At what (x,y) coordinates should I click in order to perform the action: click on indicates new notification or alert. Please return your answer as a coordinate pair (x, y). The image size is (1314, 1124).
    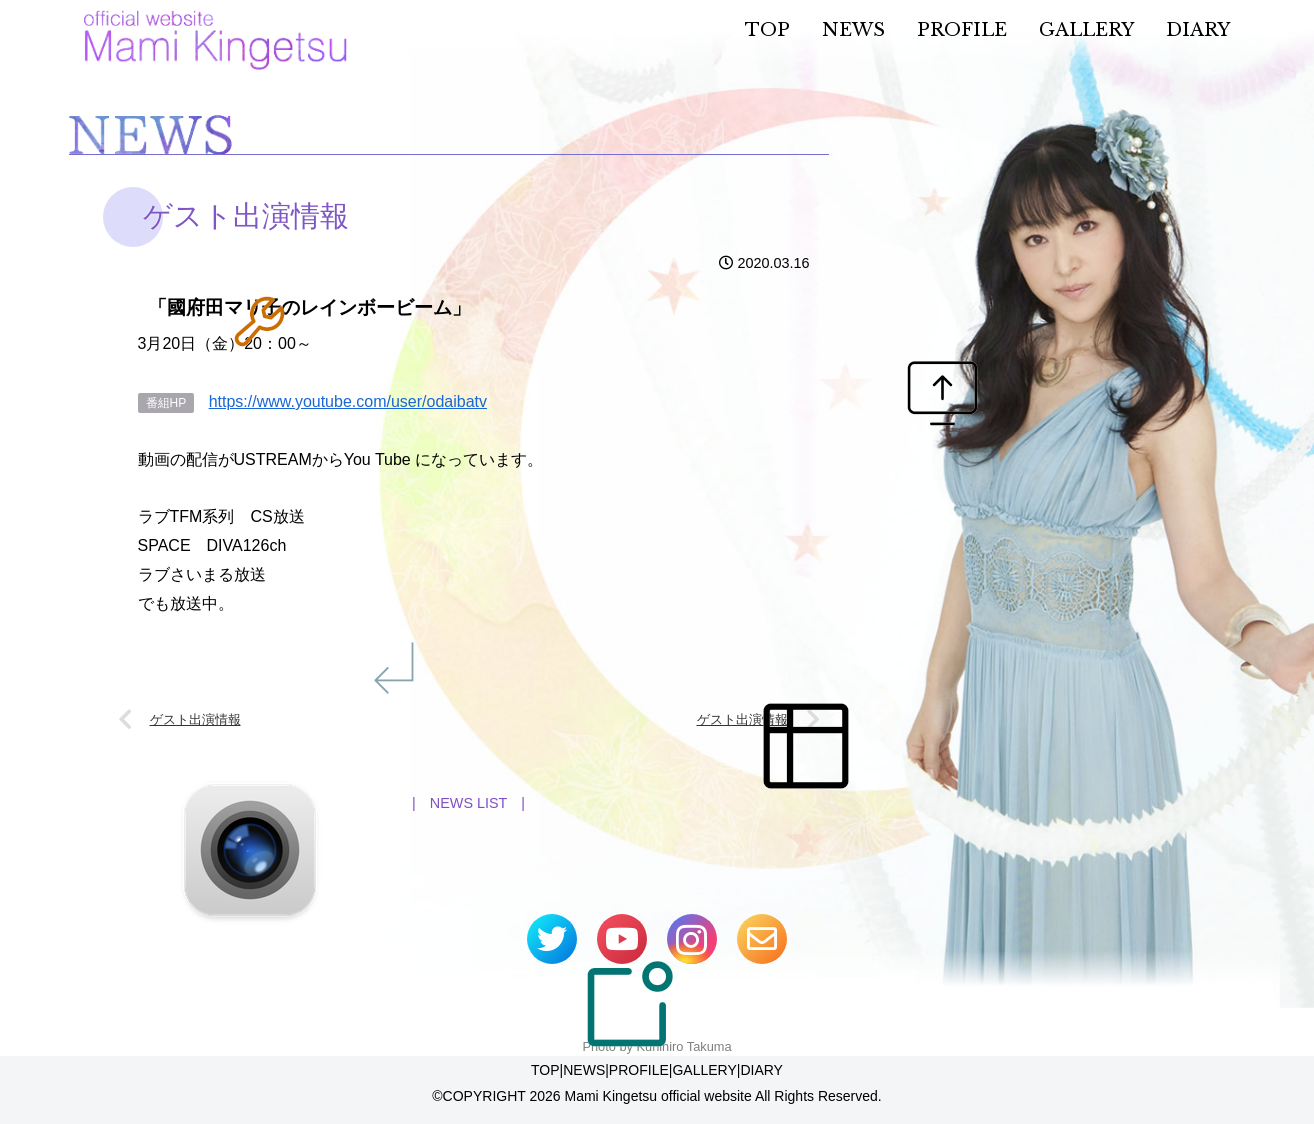
    Looking at the image, I should click on (628, 1005).